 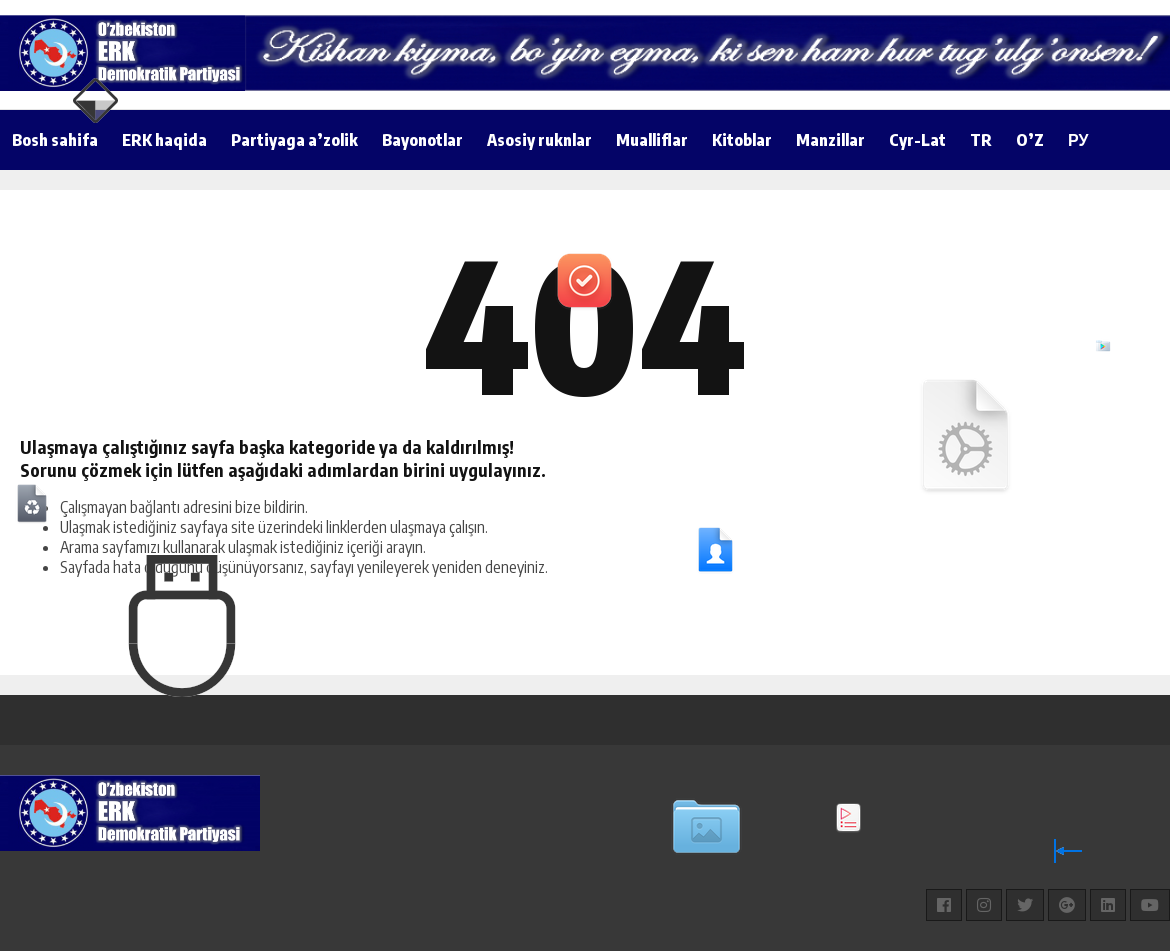 What do you see at coordinates (95, 100) in the screenshot?
I see `open fragments torrent client` at bounding box center [95, 100].